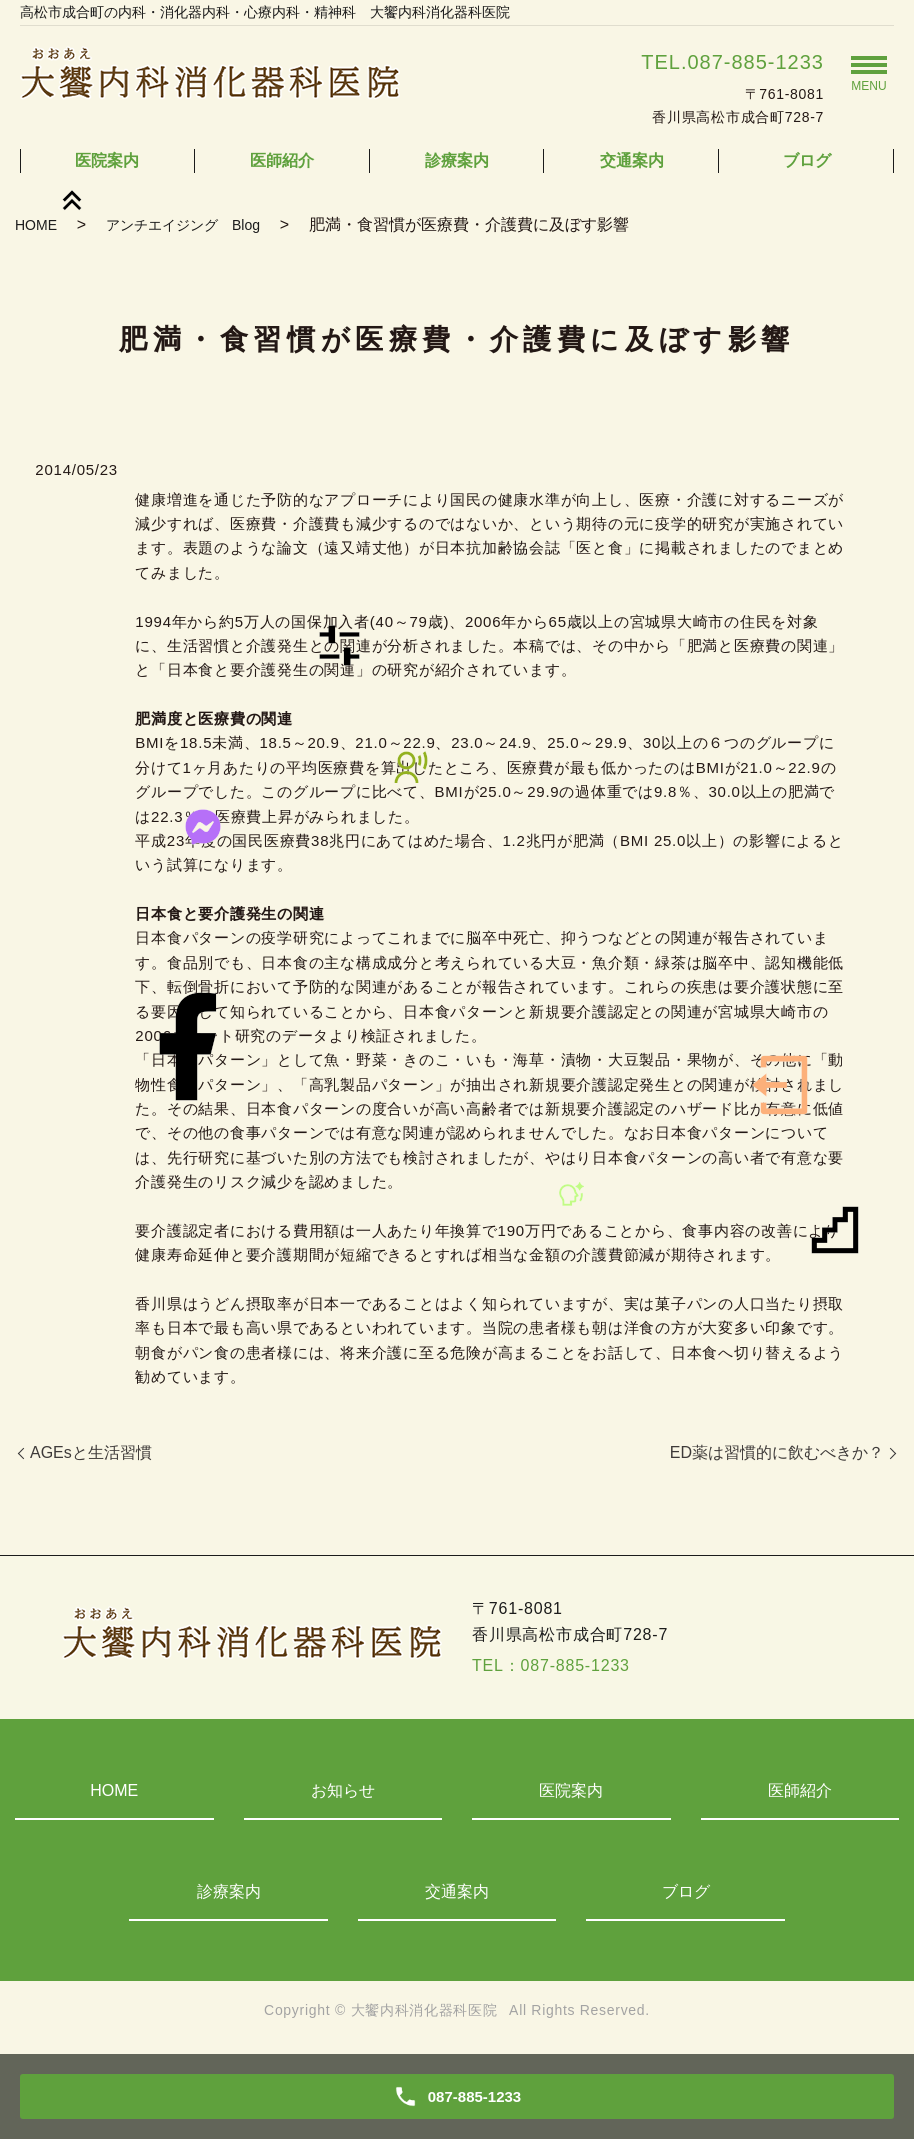 This screenshot has height=2139, width=914. I want to click on access speak ai voice assistant, so click(571, 1195).